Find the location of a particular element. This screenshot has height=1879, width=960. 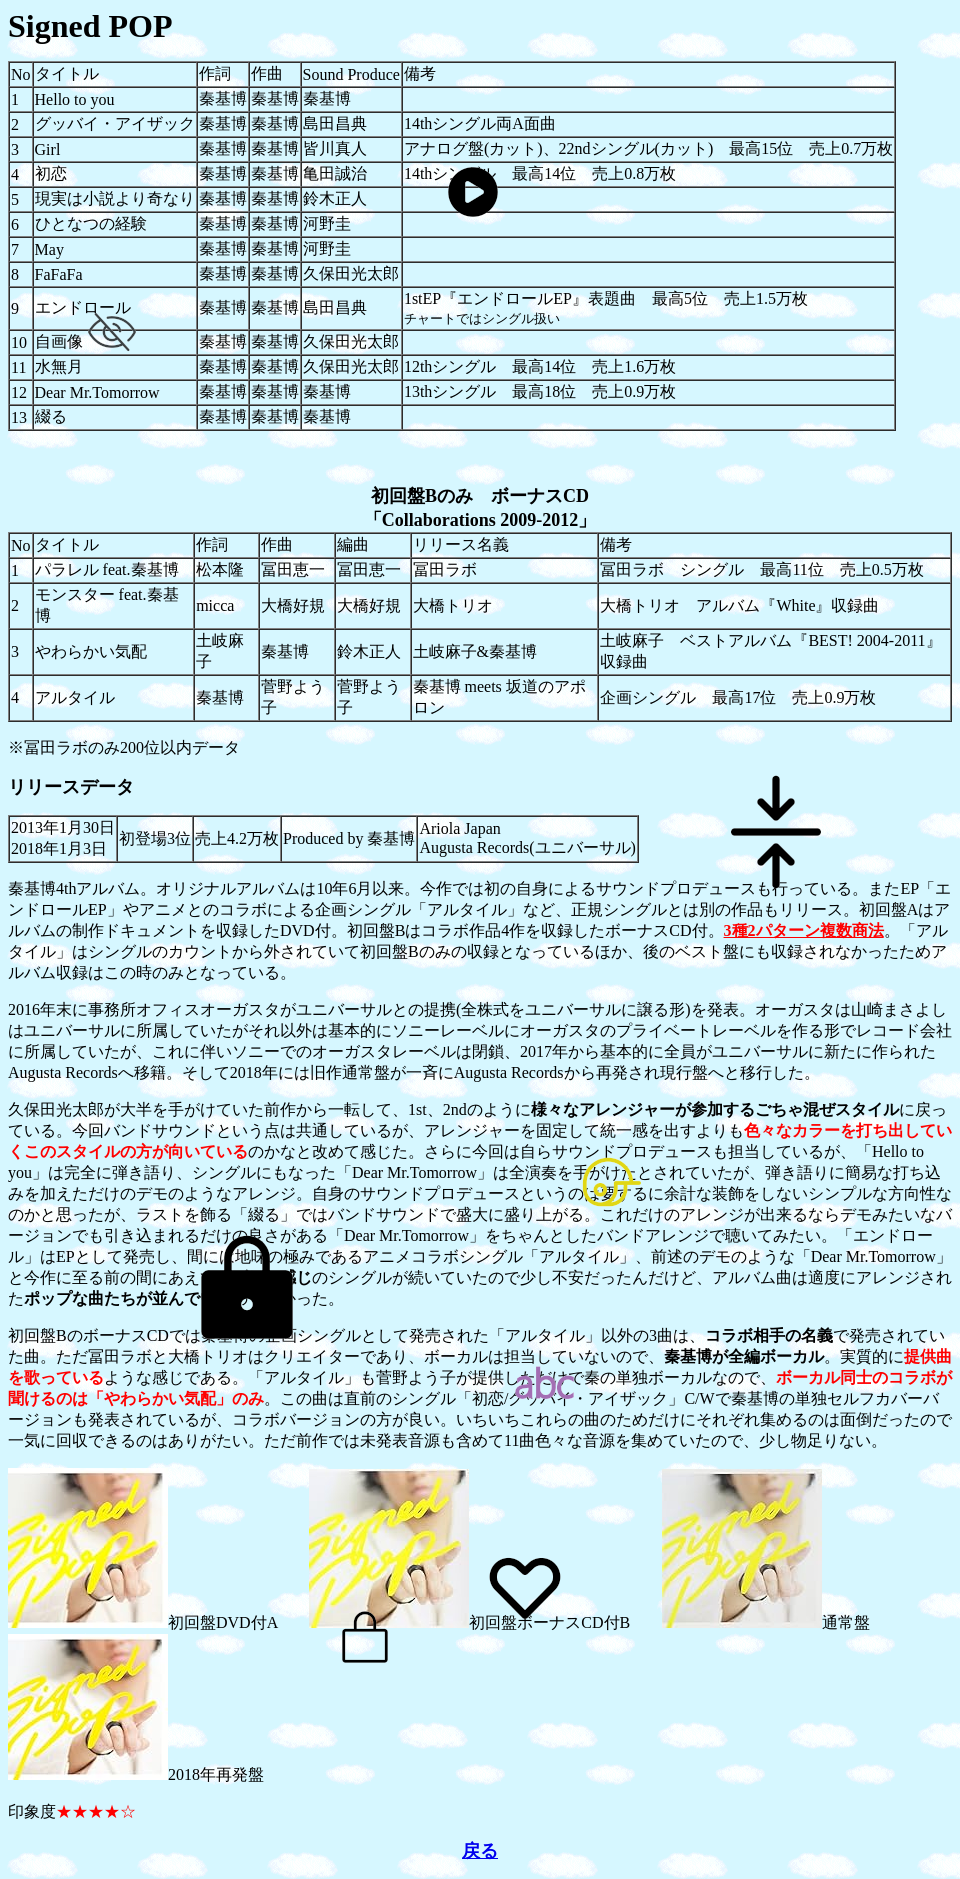

play media or video content is located at coordinates (473, 192).